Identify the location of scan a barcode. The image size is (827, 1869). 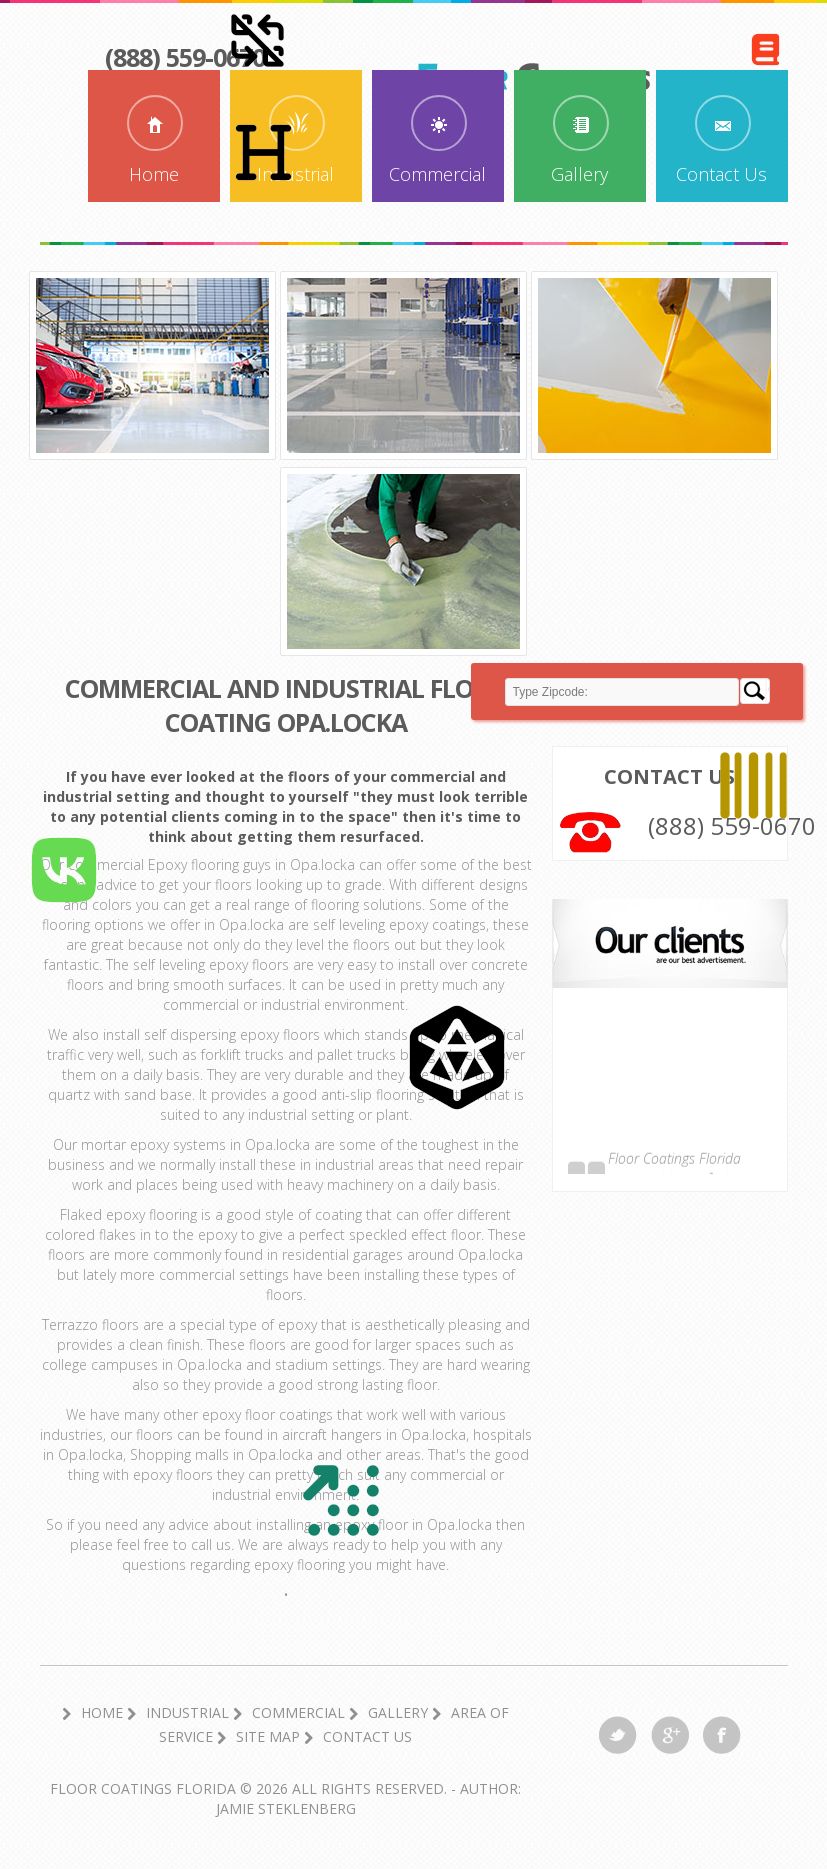
(753, 785).